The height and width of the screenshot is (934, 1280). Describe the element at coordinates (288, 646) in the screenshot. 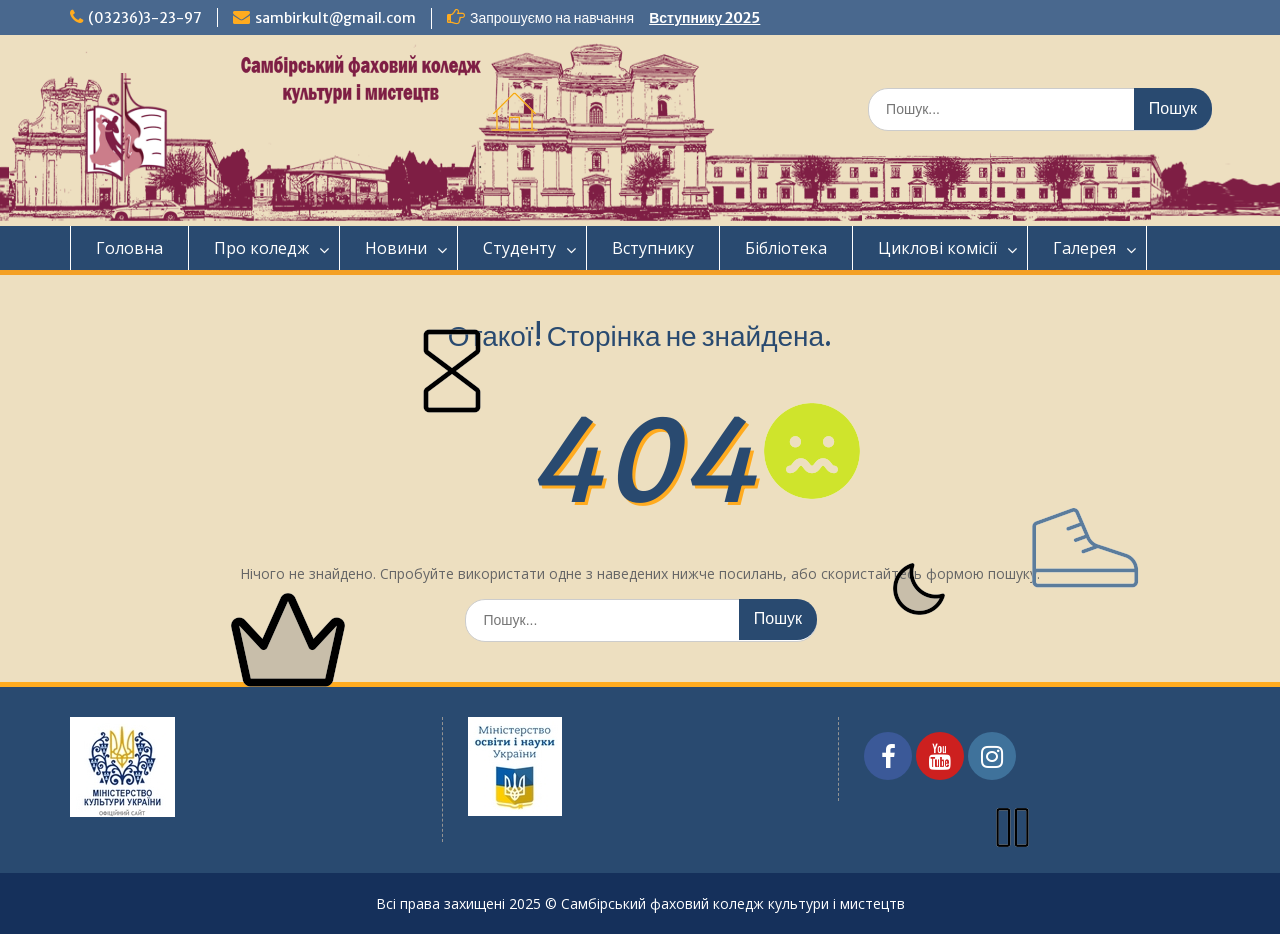

I see `indicates premium or pro membership status` at that location.